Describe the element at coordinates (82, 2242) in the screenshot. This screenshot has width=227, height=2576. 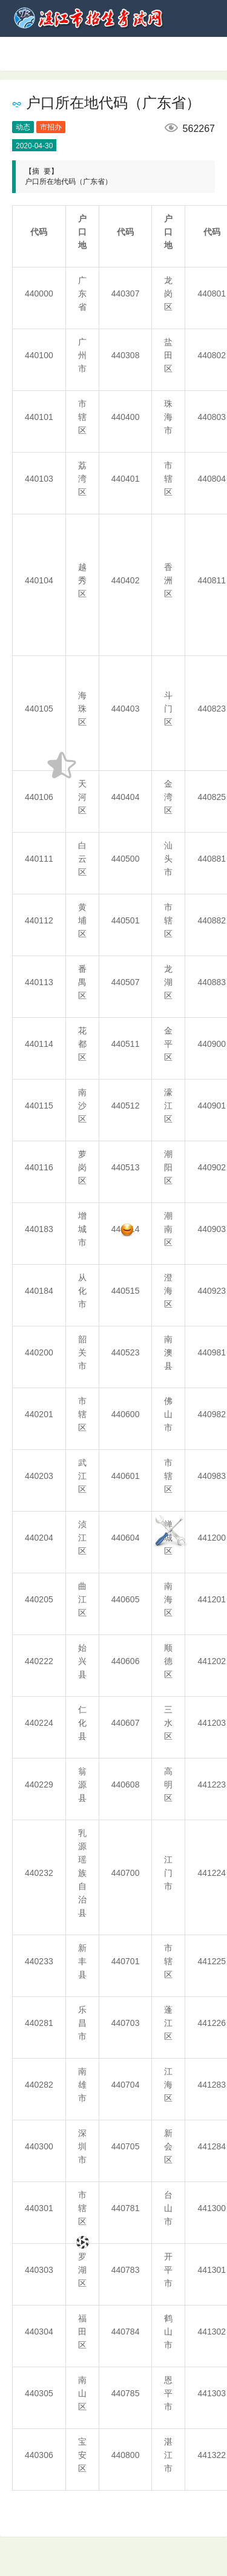
I see `open lollypop music player` at that location.